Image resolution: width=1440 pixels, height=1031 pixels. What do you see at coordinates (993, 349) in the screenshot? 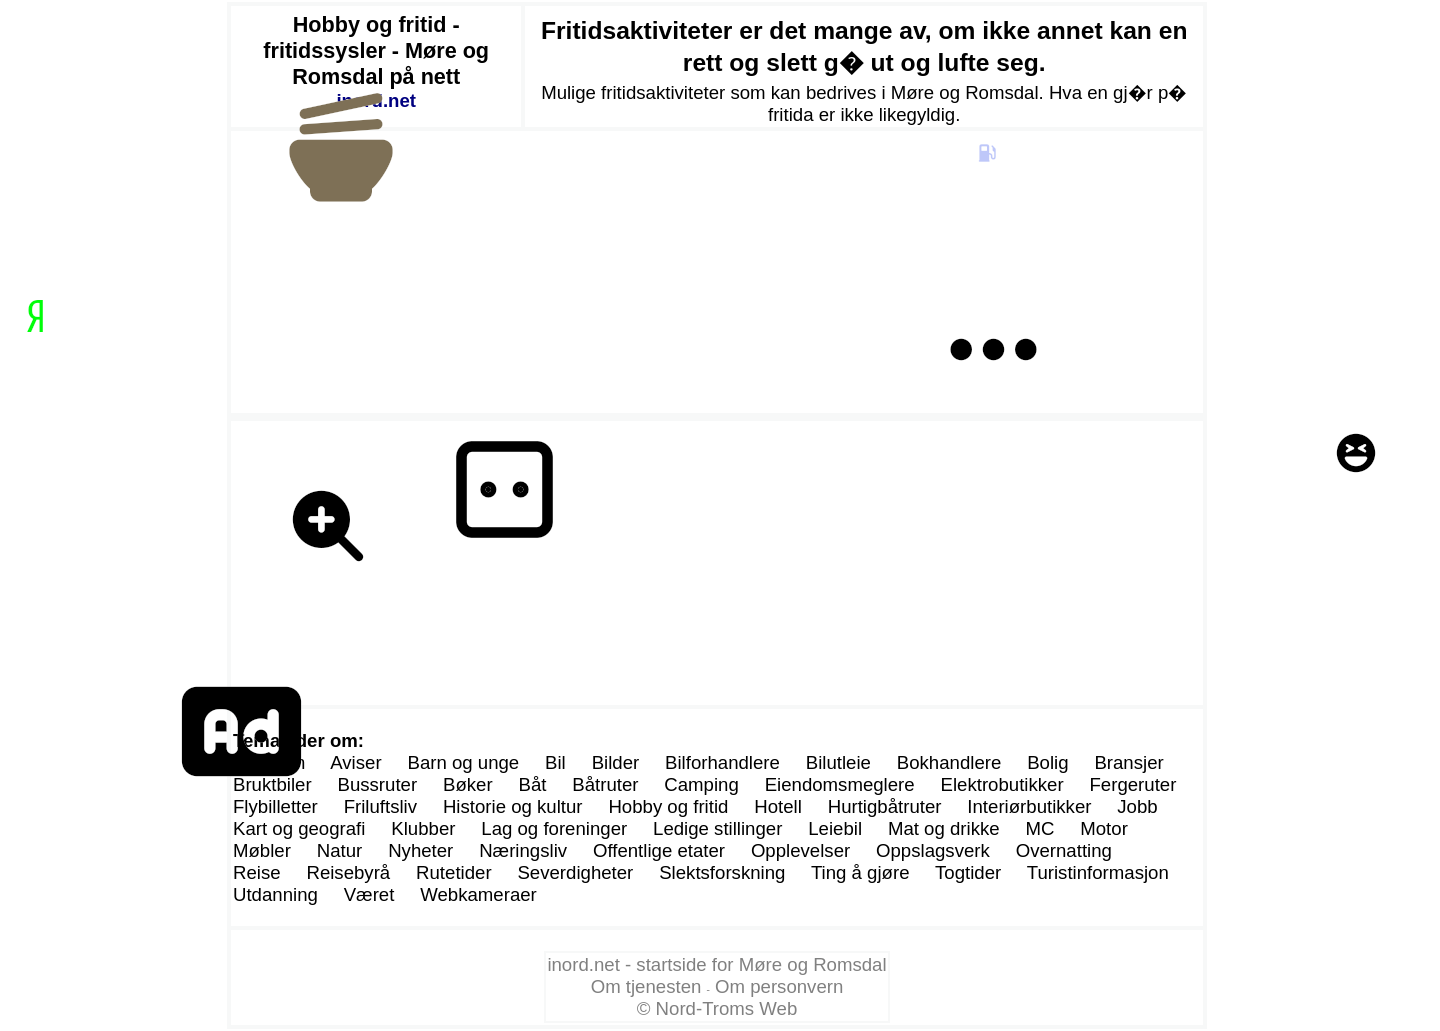
I see `access more options or actions` at bounding box center [993, 349].